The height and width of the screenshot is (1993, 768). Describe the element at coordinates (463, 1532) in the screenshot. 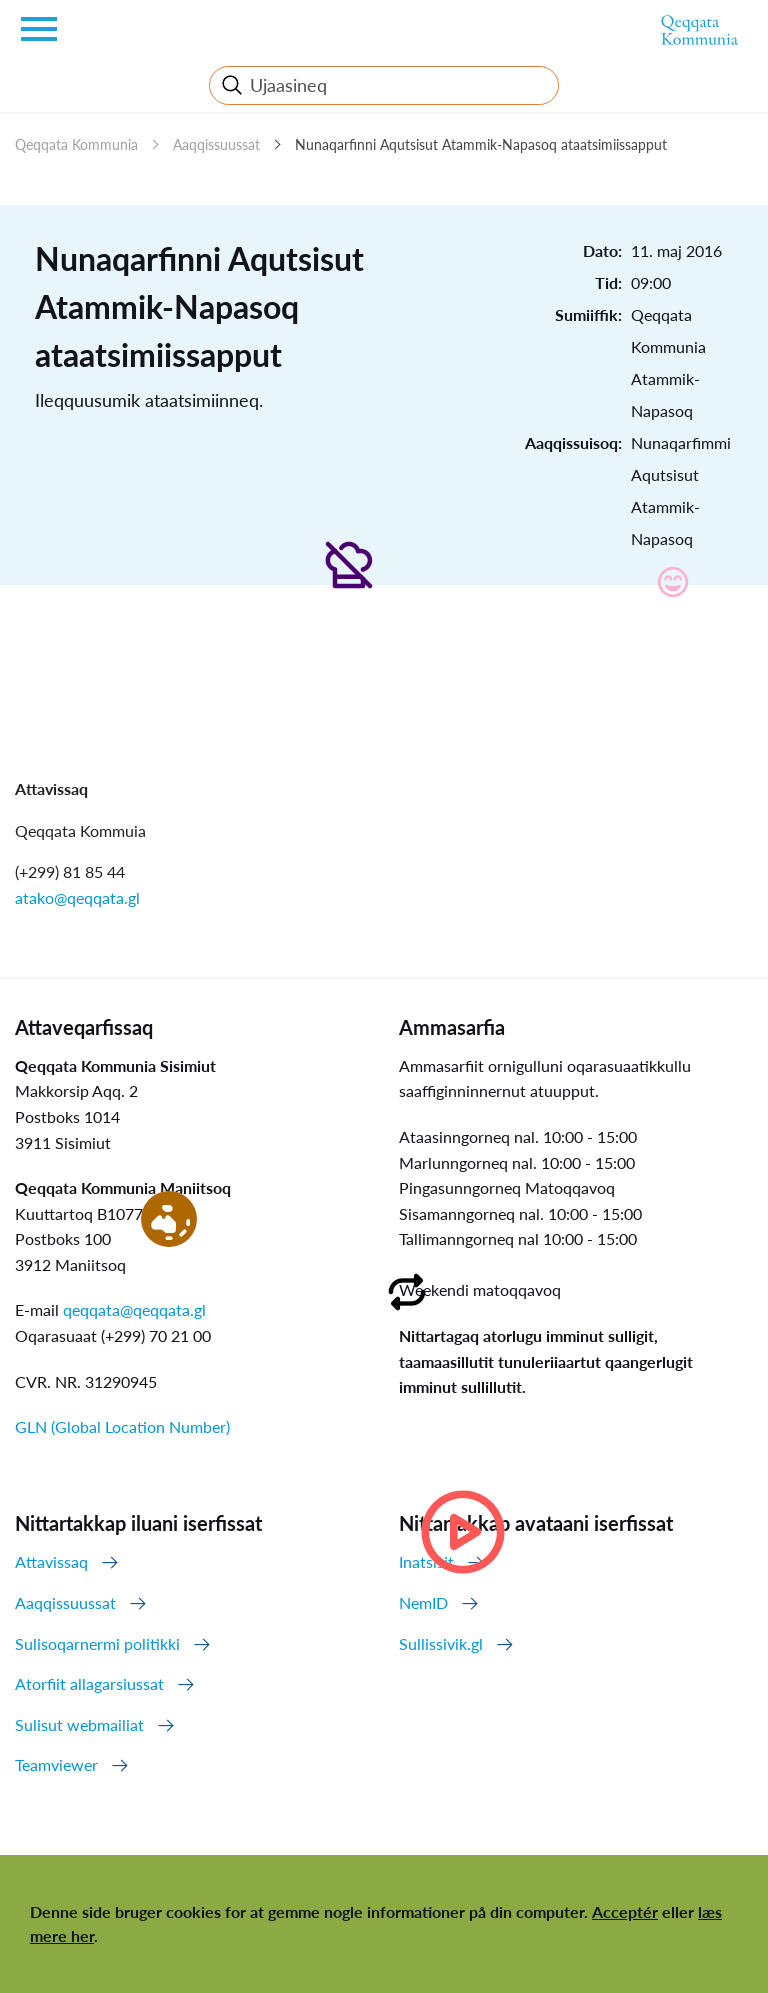

I see `play media or video content` at that location.